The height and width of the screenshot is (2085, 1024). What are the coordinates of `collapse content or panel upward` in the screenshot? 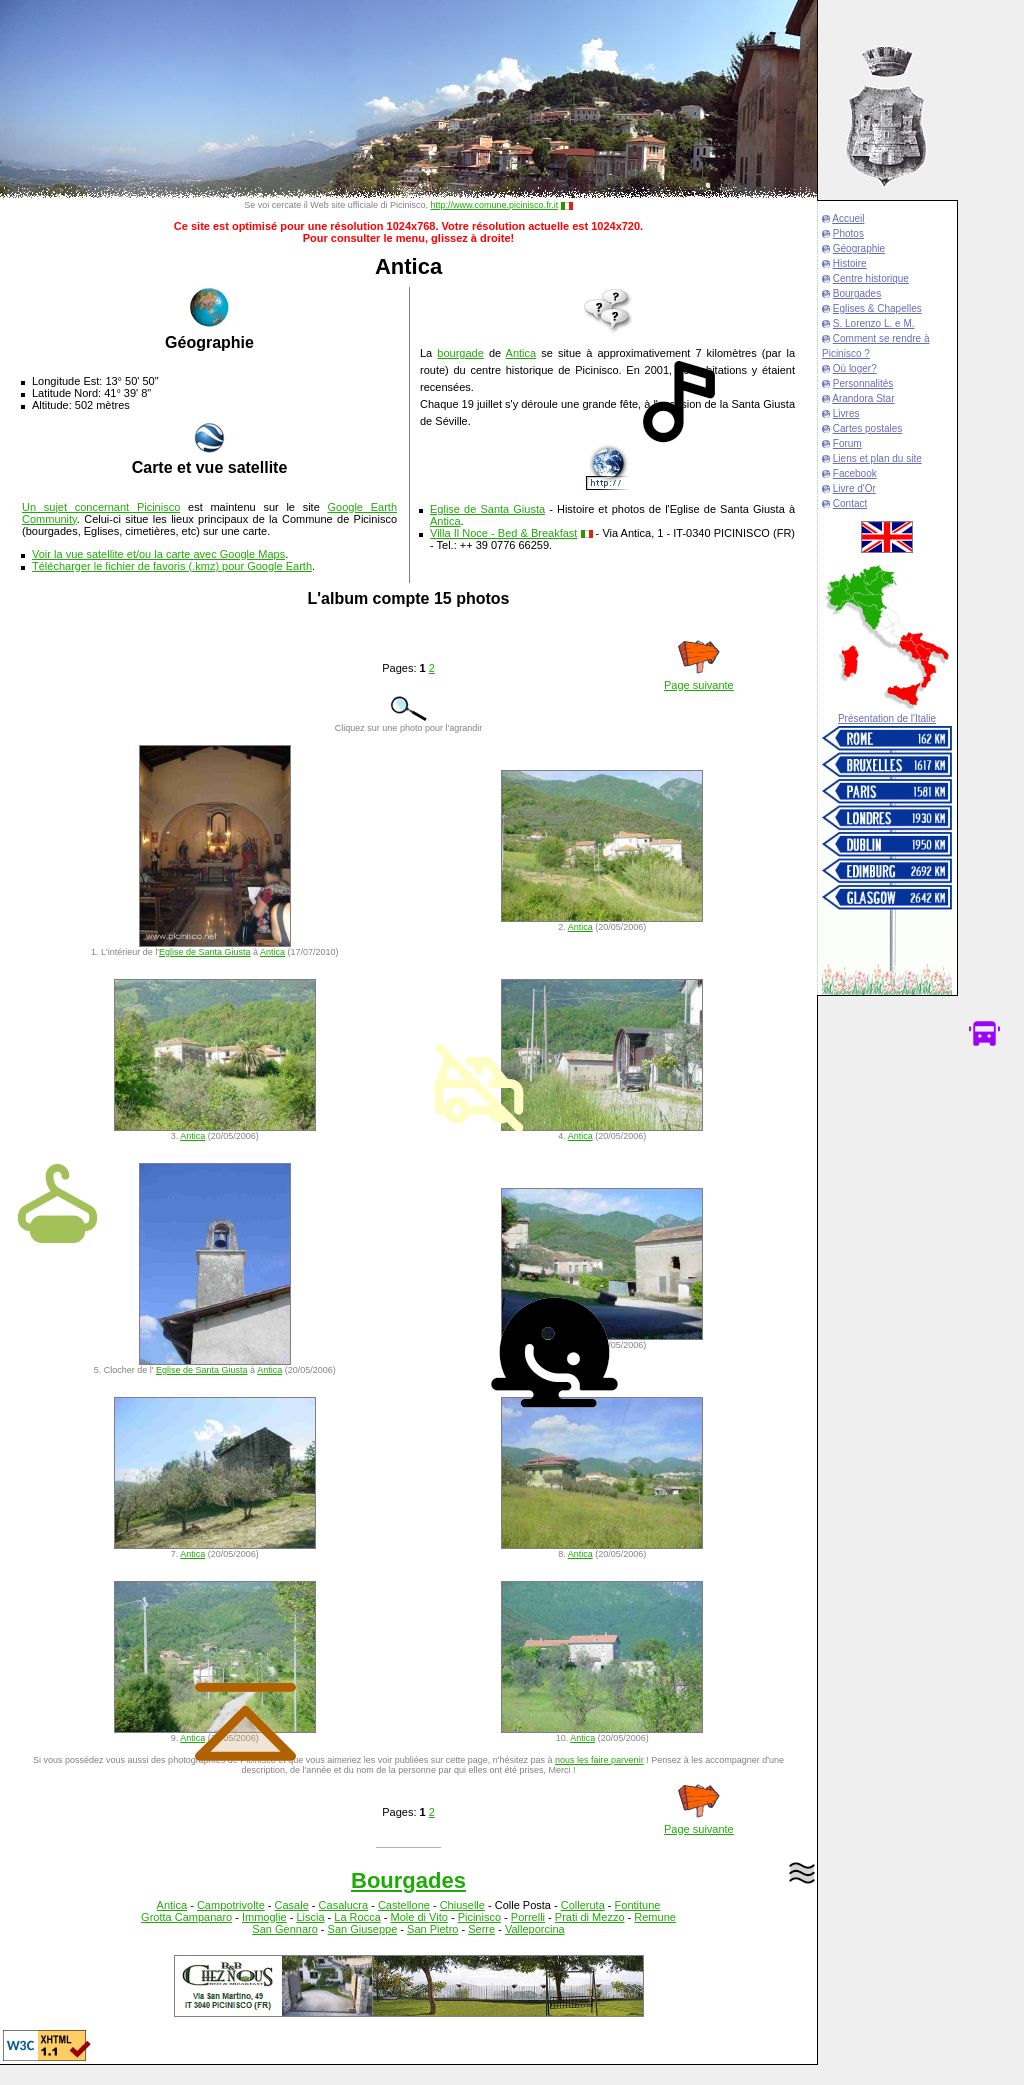 It's located at (245, 1719).